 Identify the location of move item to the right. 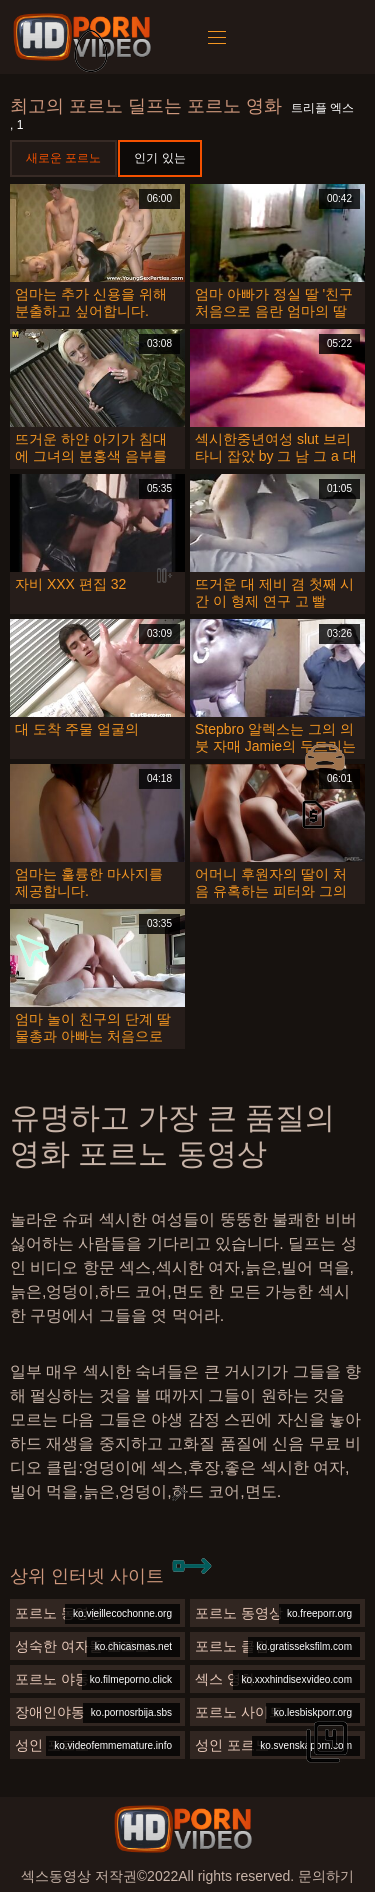
(192, 1566).